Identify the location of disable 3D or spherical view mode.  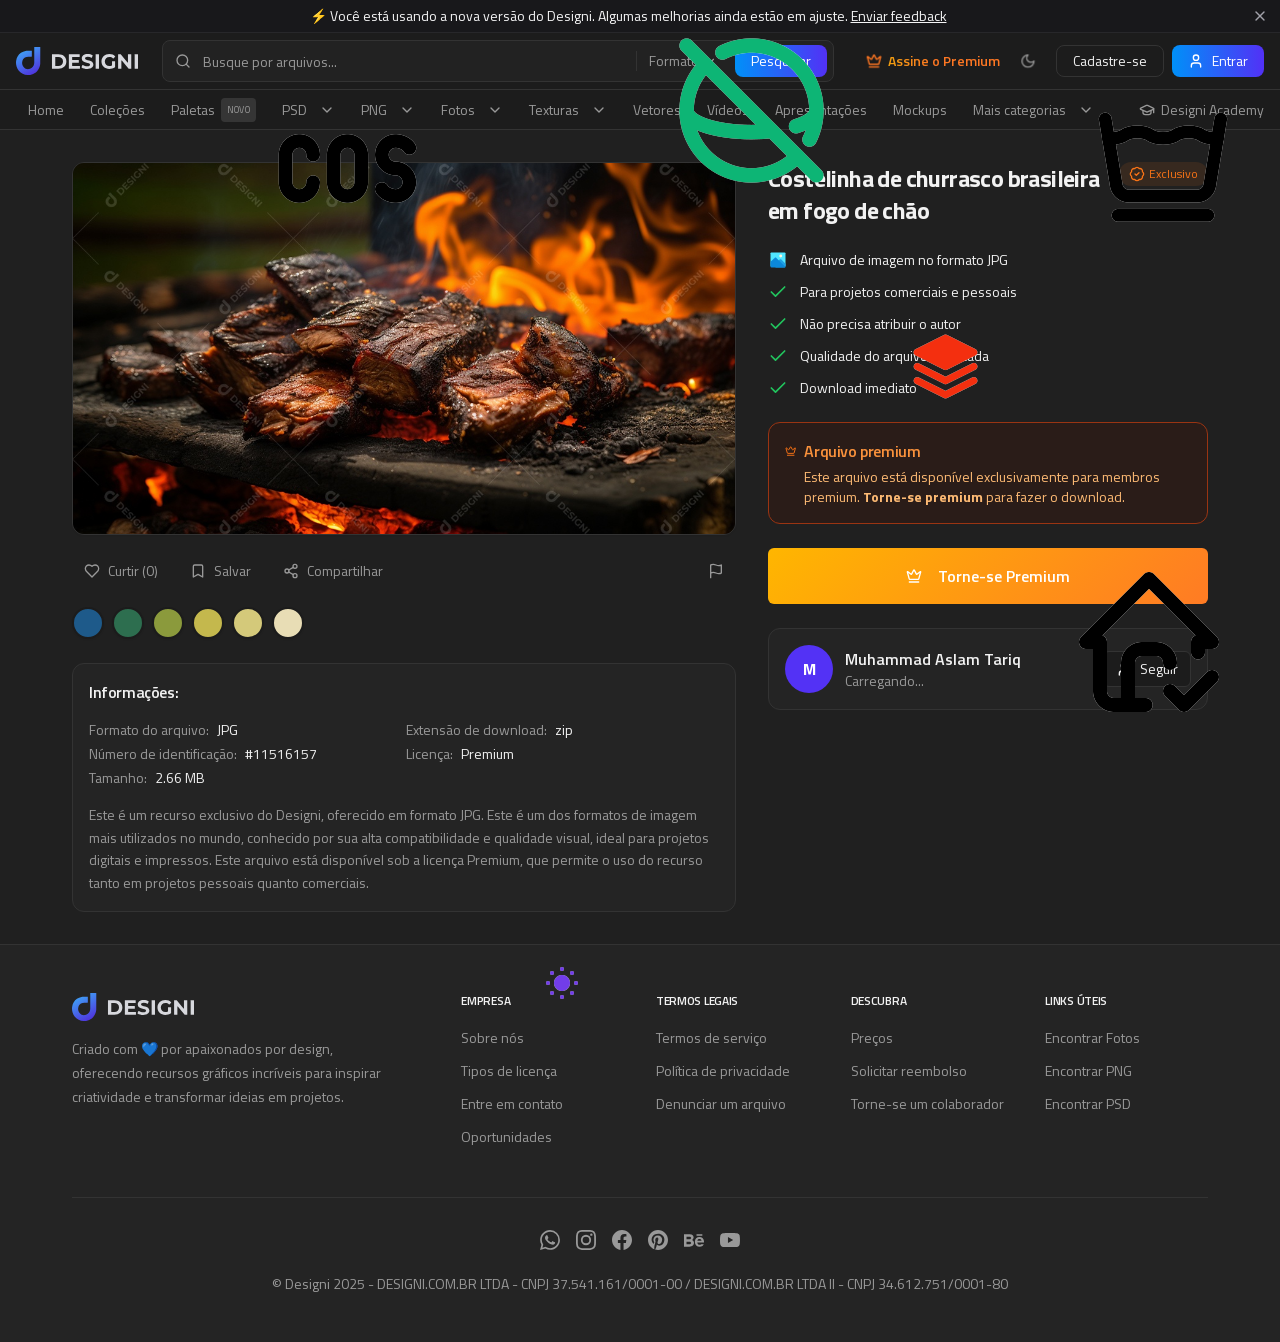
(751, 110).